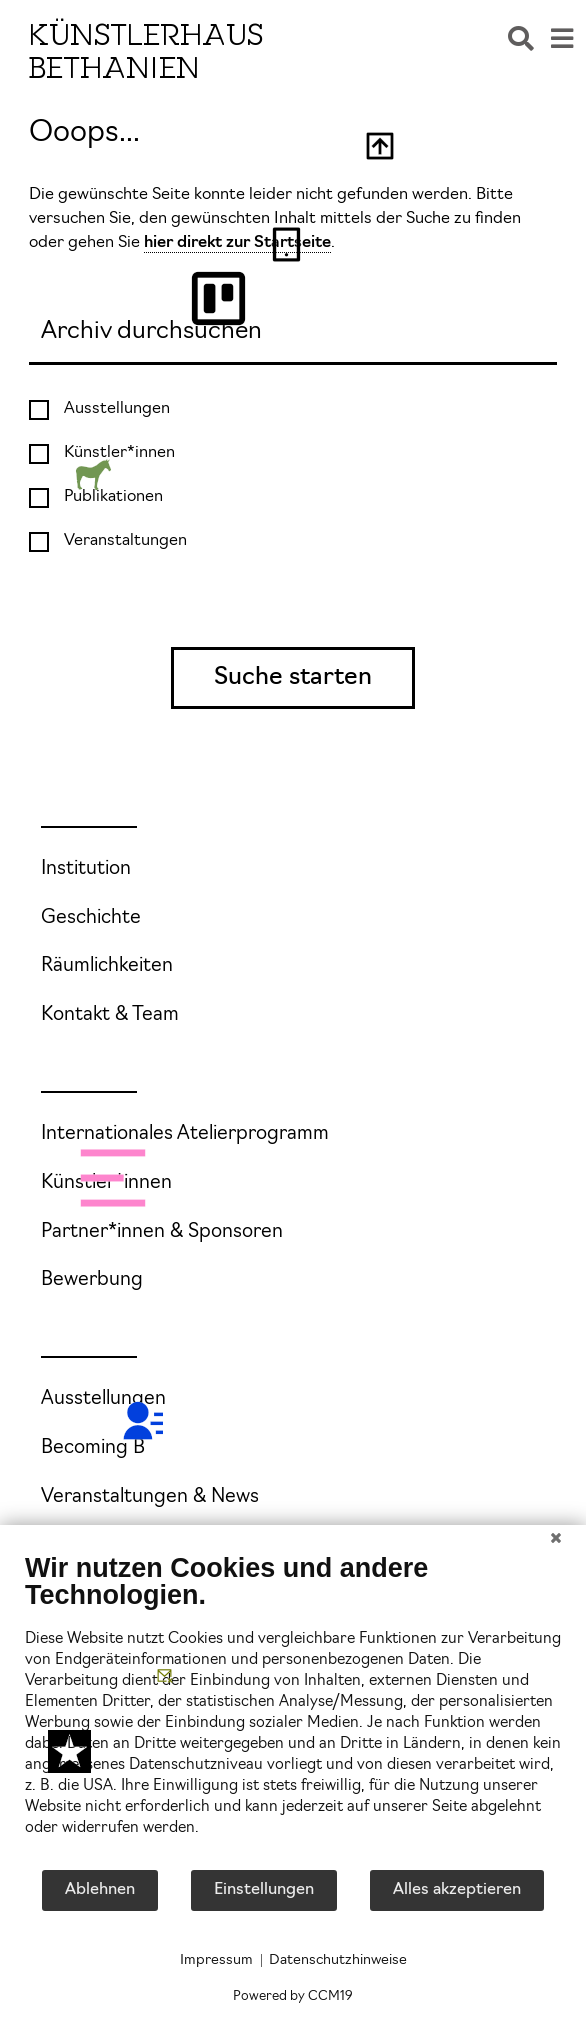 The width and height of the screenshot is (586, 2017). I want to click on upload a file or content, so click(380, 146).